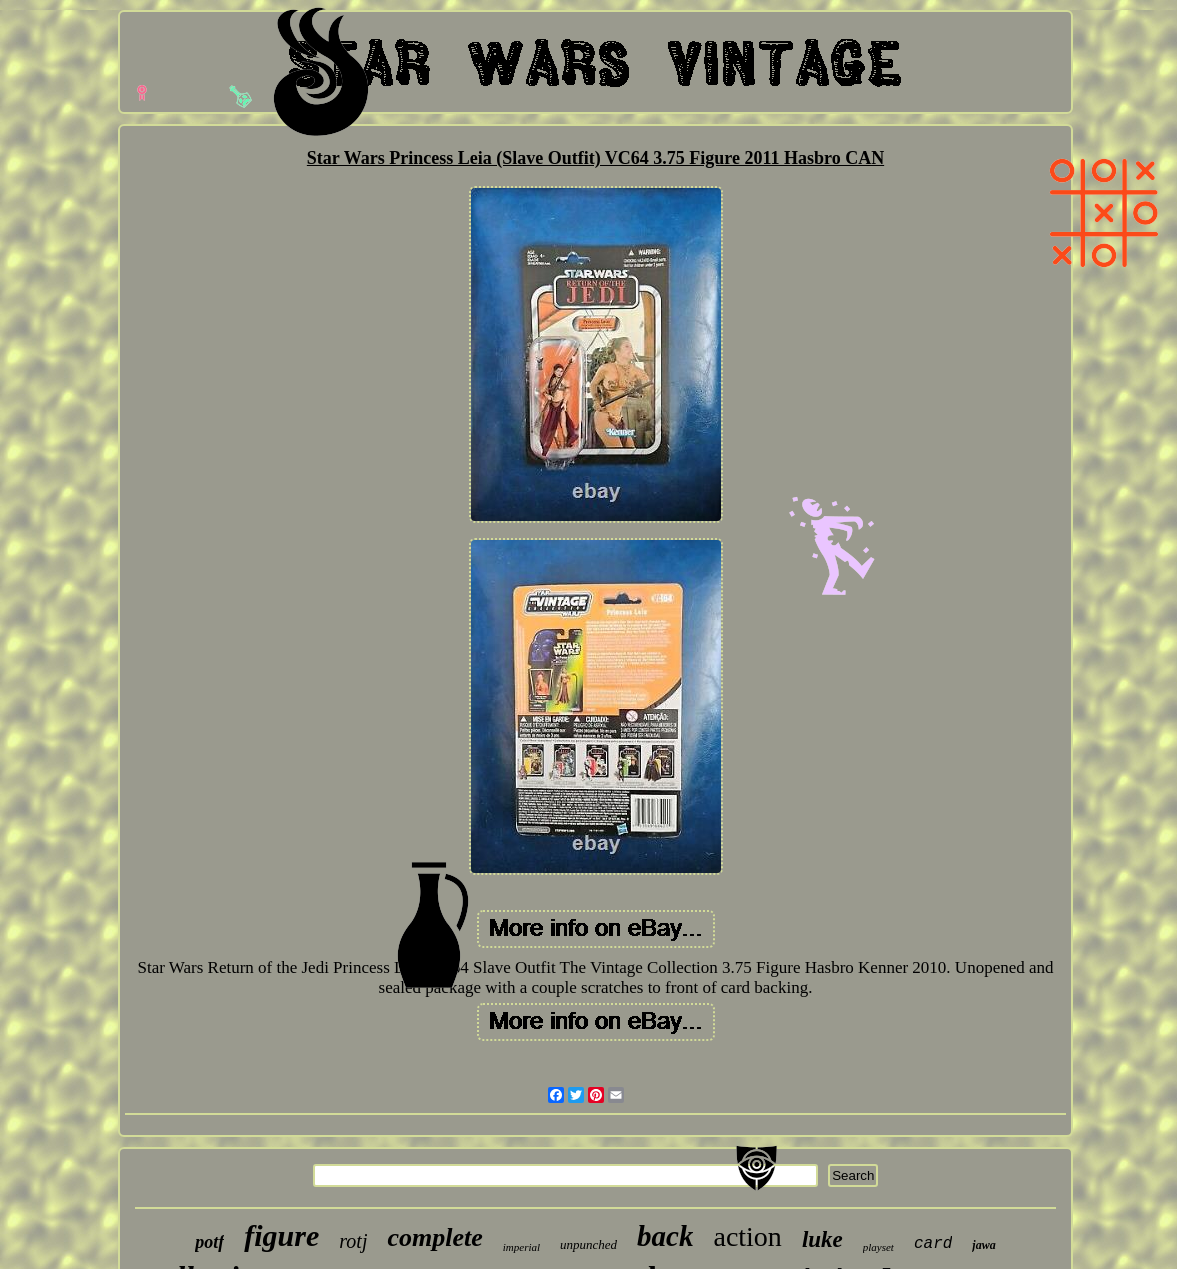  Describe the element at coordinates (433, 925) in the screenshot. I see `select a jug or pitcher item in game inventory` at that location.